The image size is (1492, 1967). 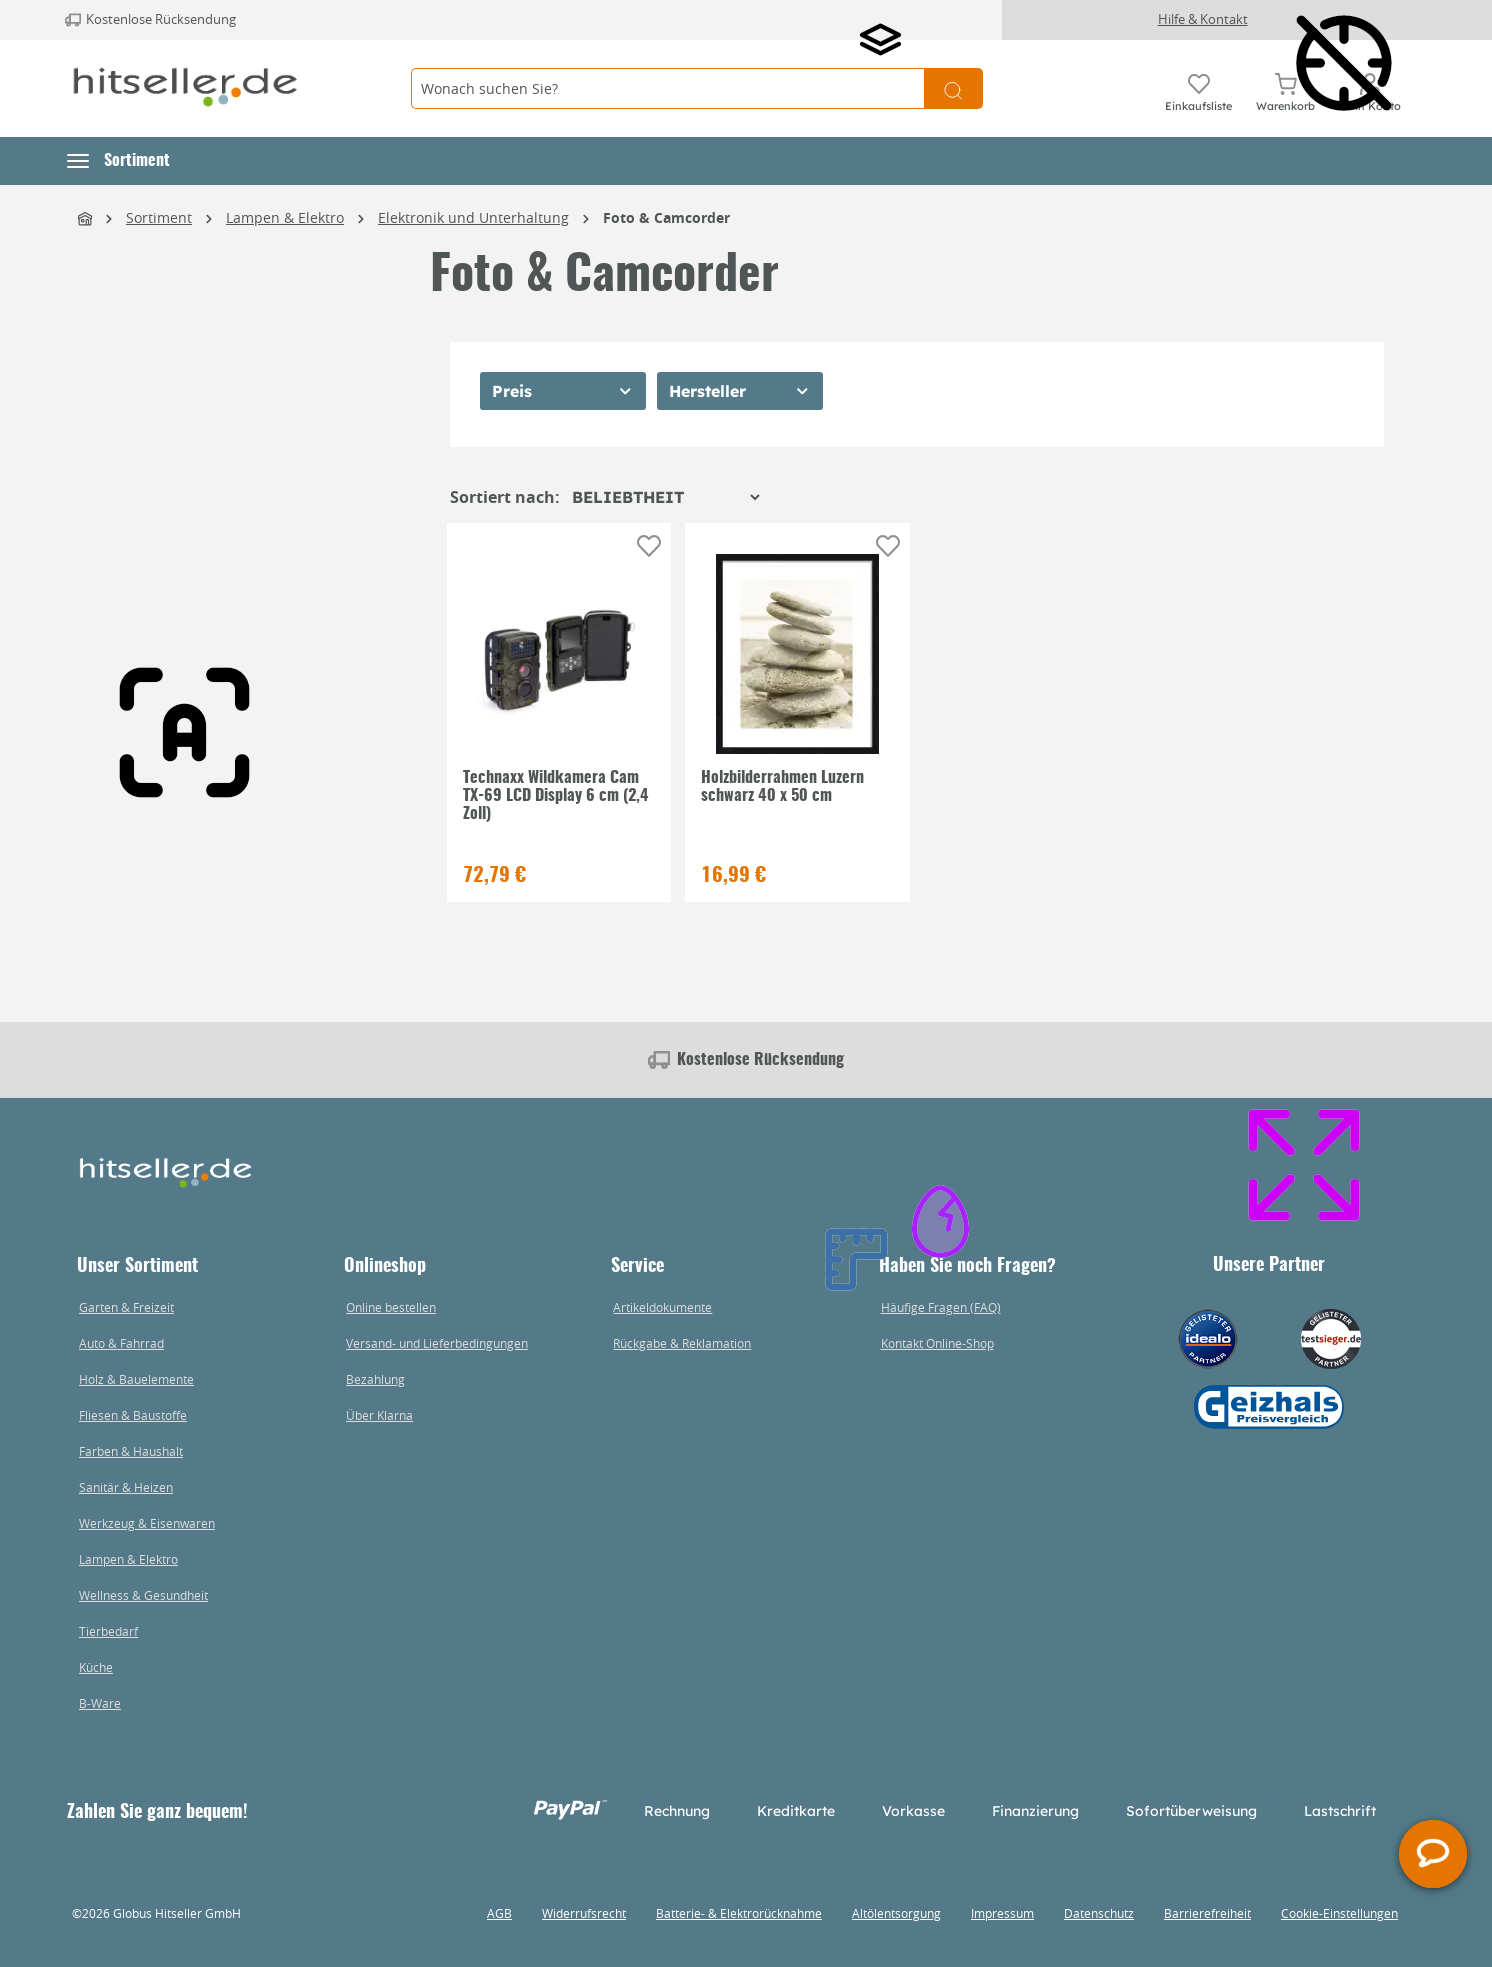 What do you see at coordinates (1344, 63) in the screenshot?
I see `disable viewfinder or camera focus` at bounding box center [1344, 63].